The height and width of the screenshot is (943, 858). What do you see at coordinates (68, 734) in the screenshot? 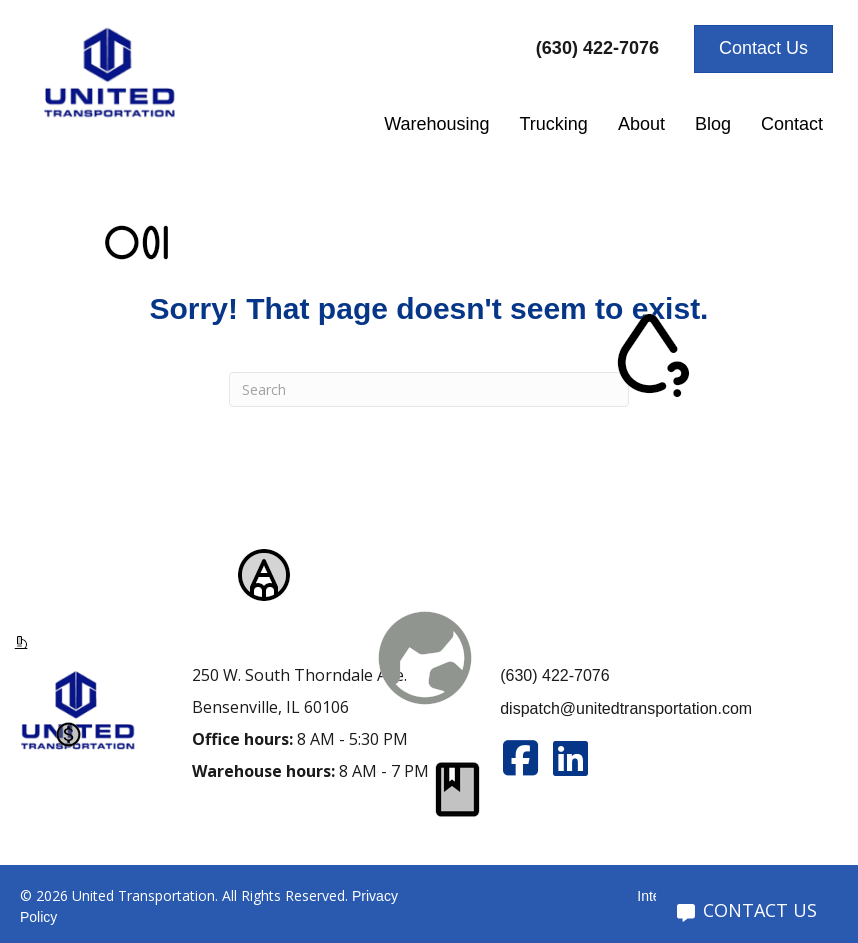
I see `view earnings or revenue` at bounding box center [68, 734].